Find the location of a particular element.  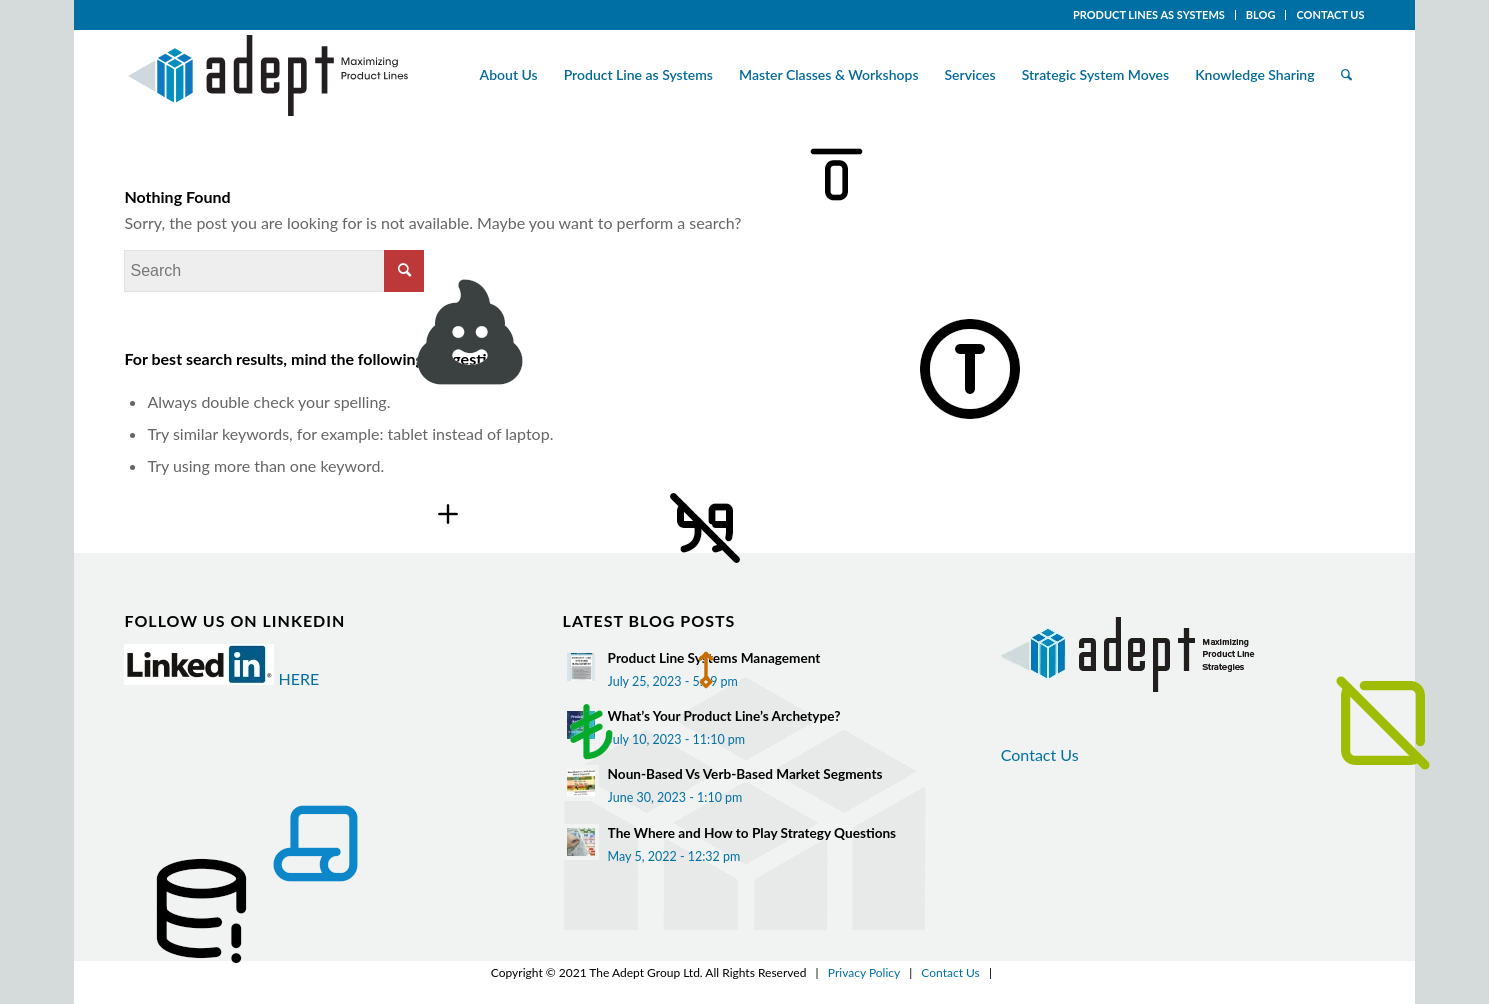

align selected elements to top is located at coordinates (836, 174).